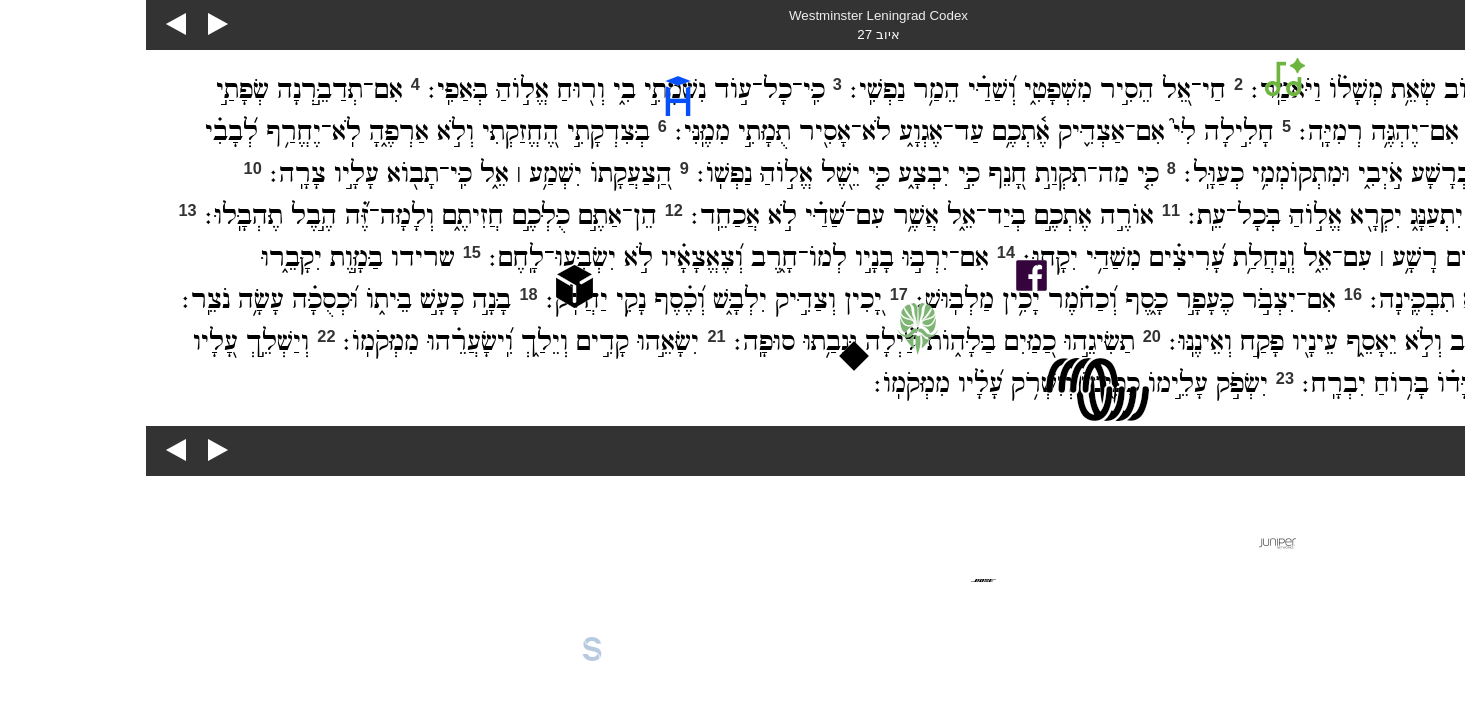 The image size is (1465, 720). Describe the element at coordinates (678, 96) in the screenshot. I see `visit the Hexlet learning platform` at that location.